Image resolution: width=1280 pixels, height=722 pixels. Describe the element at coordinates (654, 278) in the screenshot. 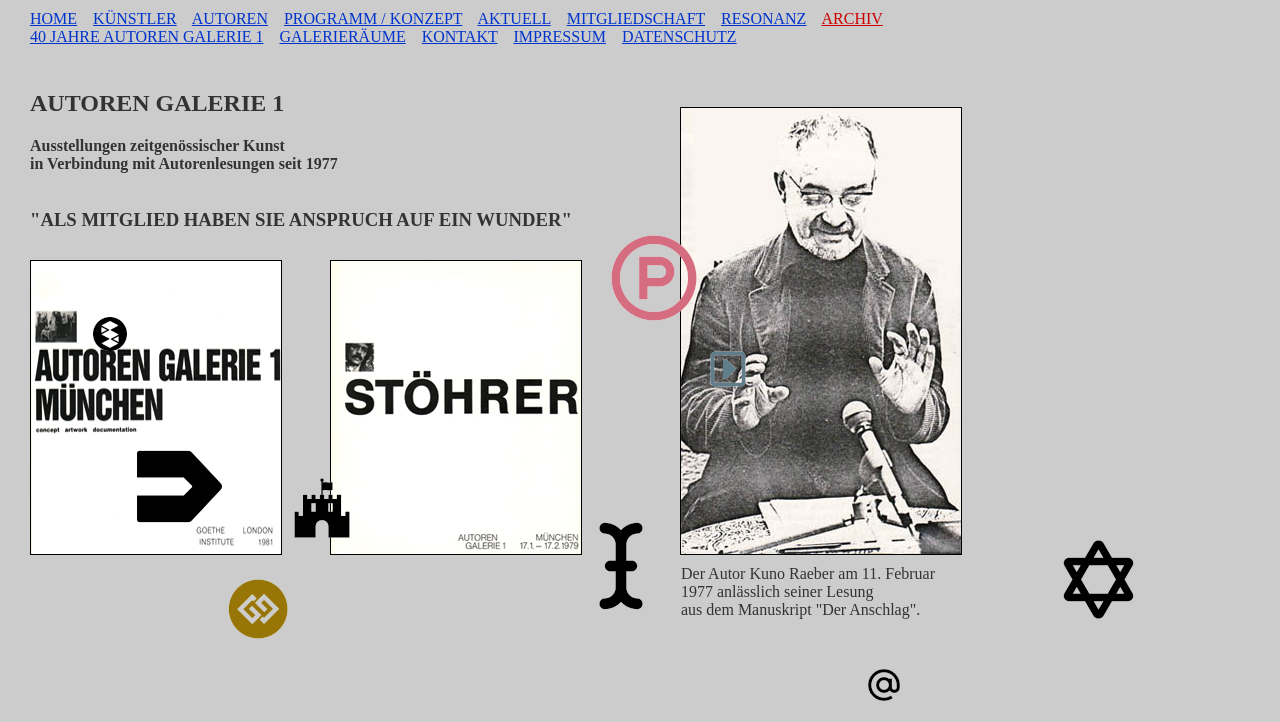

I see `visit Product Hunt website` at that location.